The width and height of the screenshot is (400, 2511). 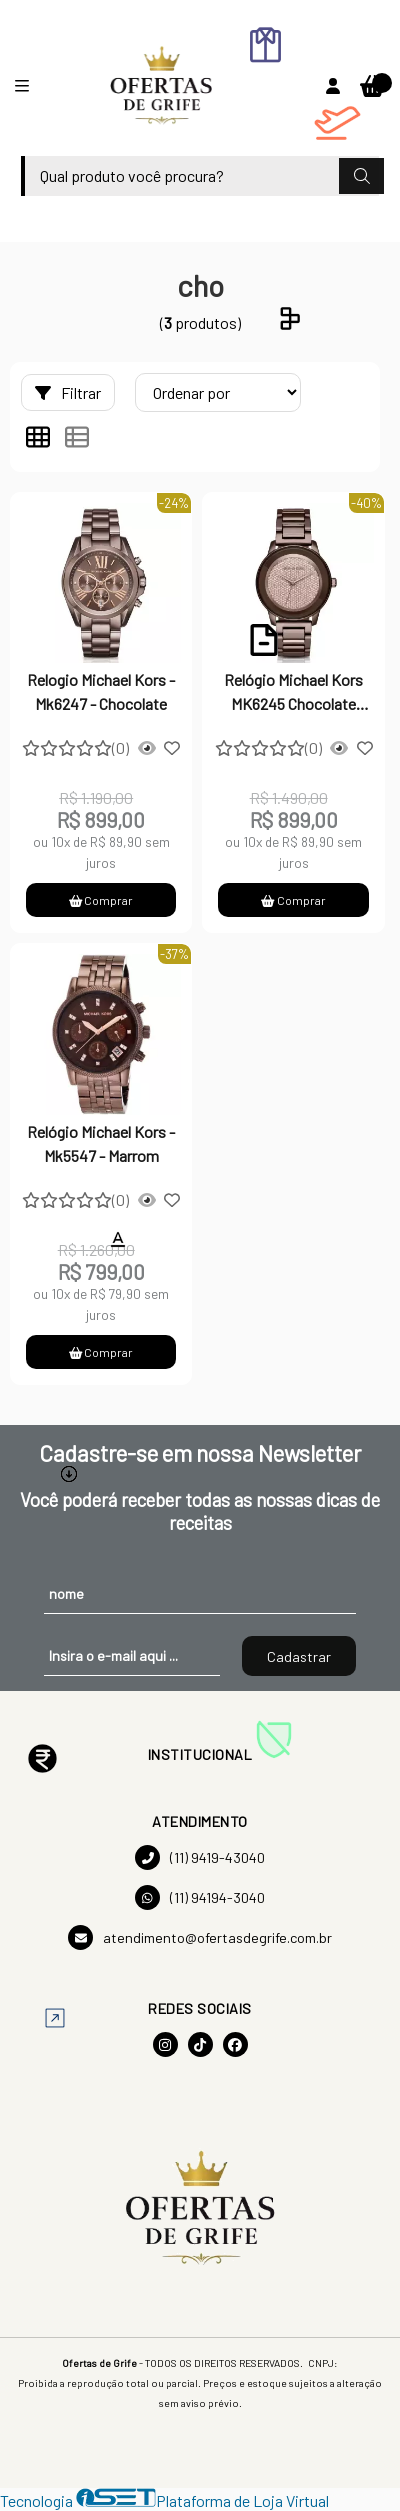 What do you see at coordinates (55, 2018) in the screenshot?
I see `open link in new window` at bounding box center [55, 2018].